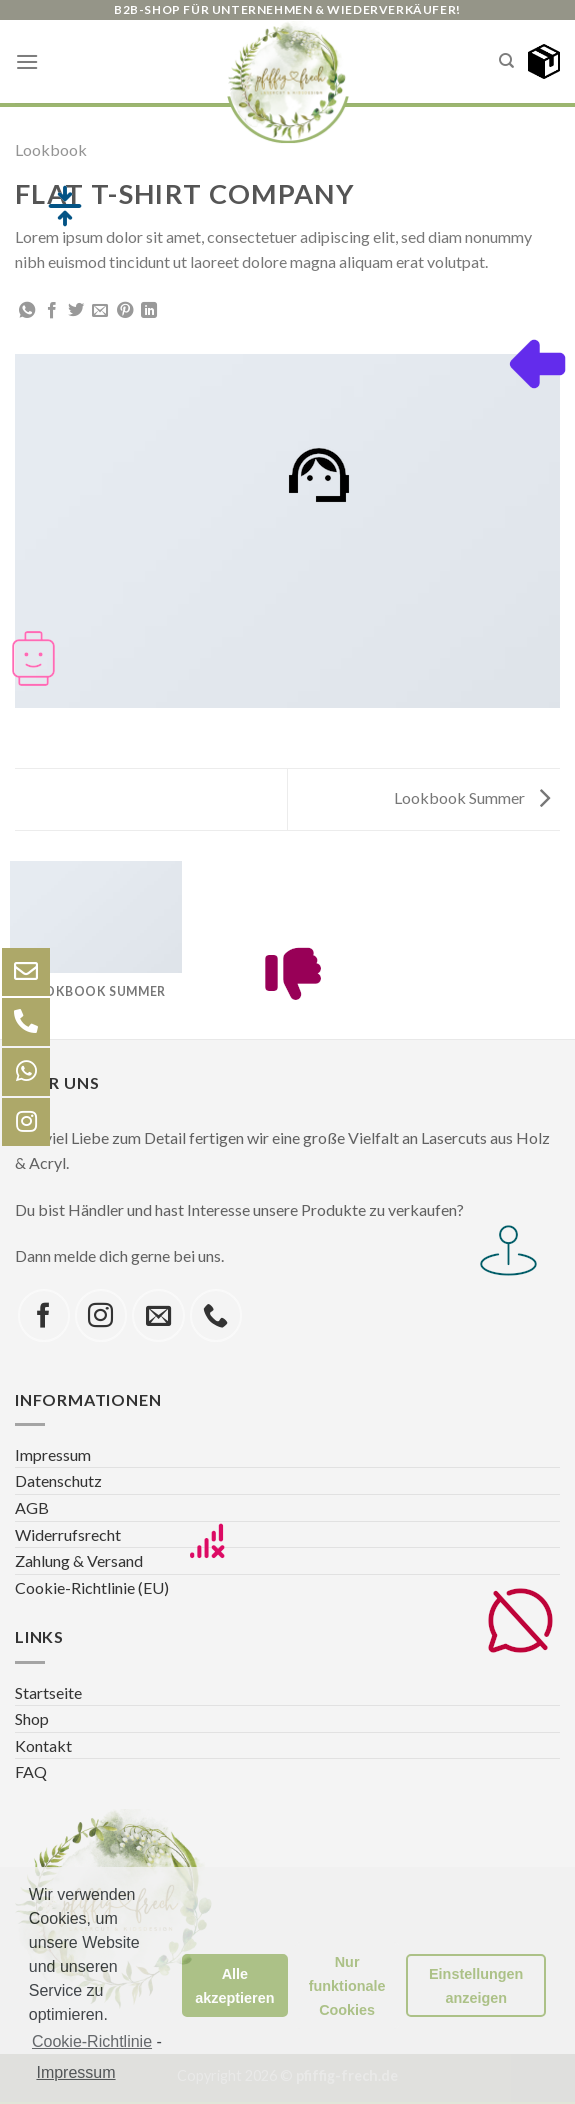  I want to click on indicates a playful or fun mode, so click(33, 658).